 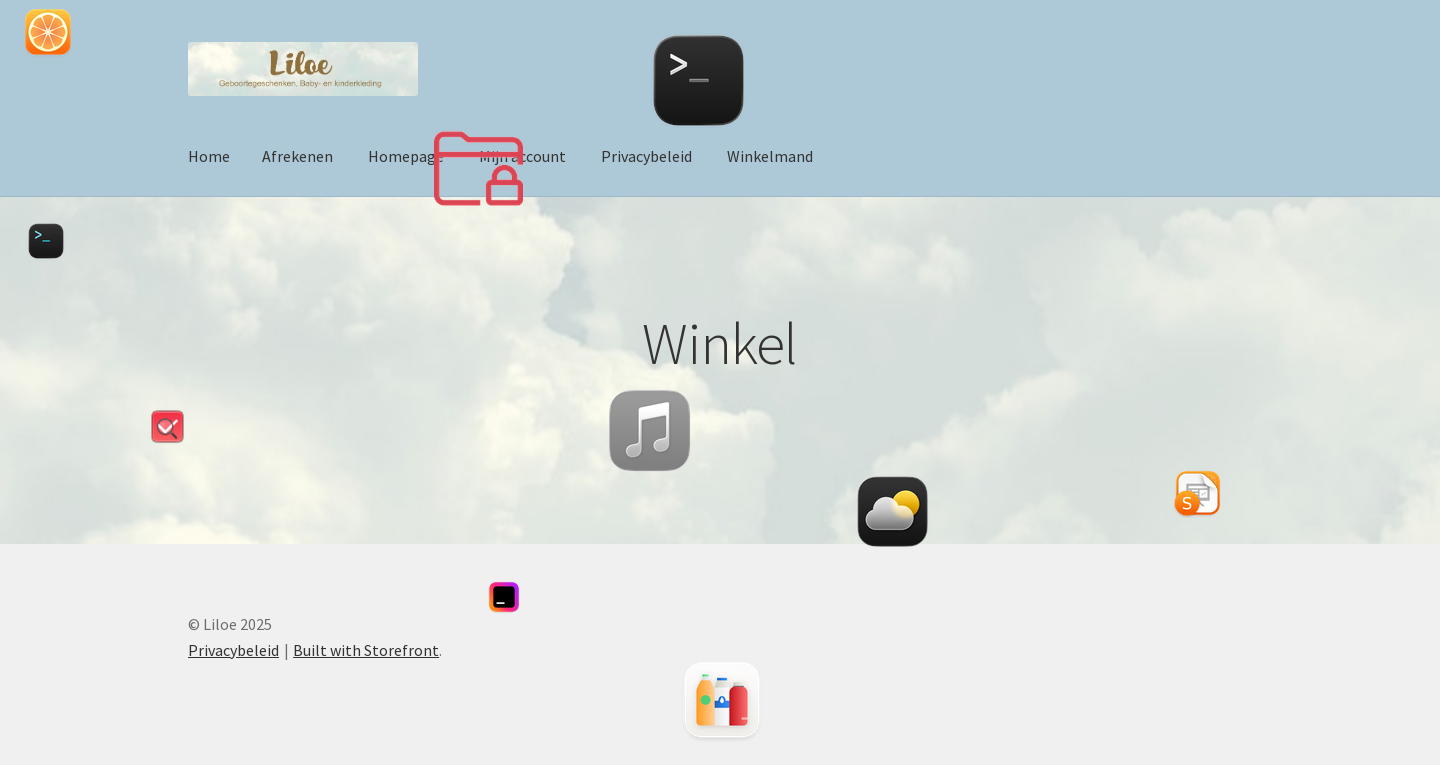 I want to click on encrypted vault folder access error, so click(x=478, y=168).